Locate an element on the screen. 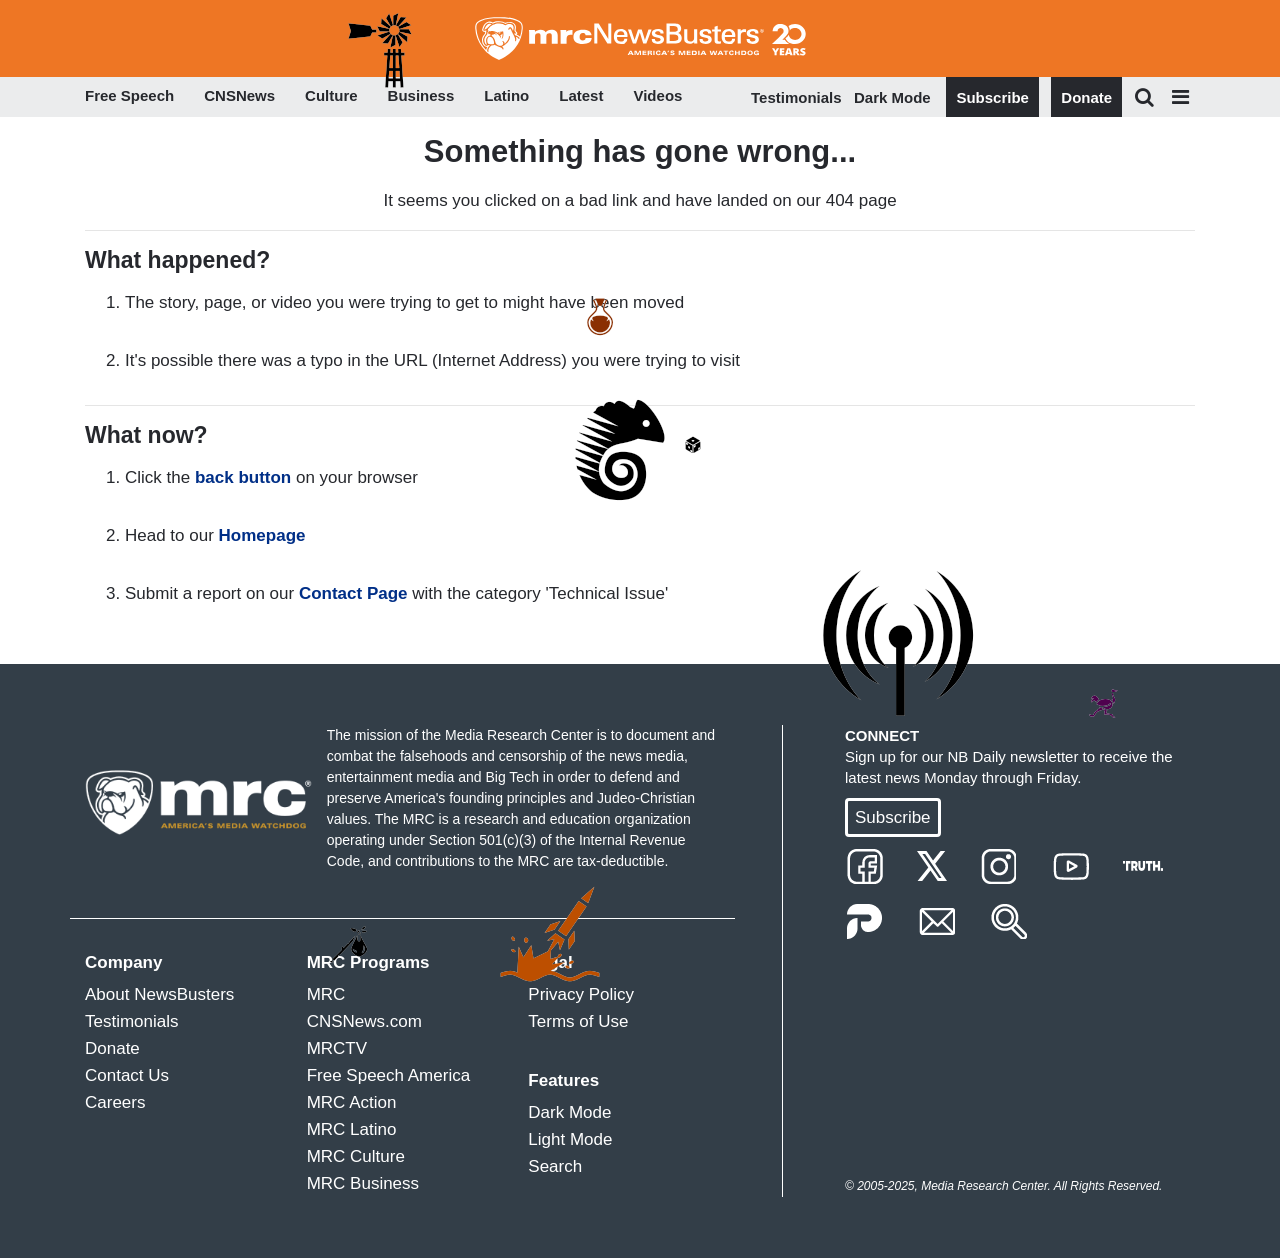 Image resolution: width=1280 pixels, height=1258 pixels. windmill or wind pump structure icon is located at coordinates (380, 49).